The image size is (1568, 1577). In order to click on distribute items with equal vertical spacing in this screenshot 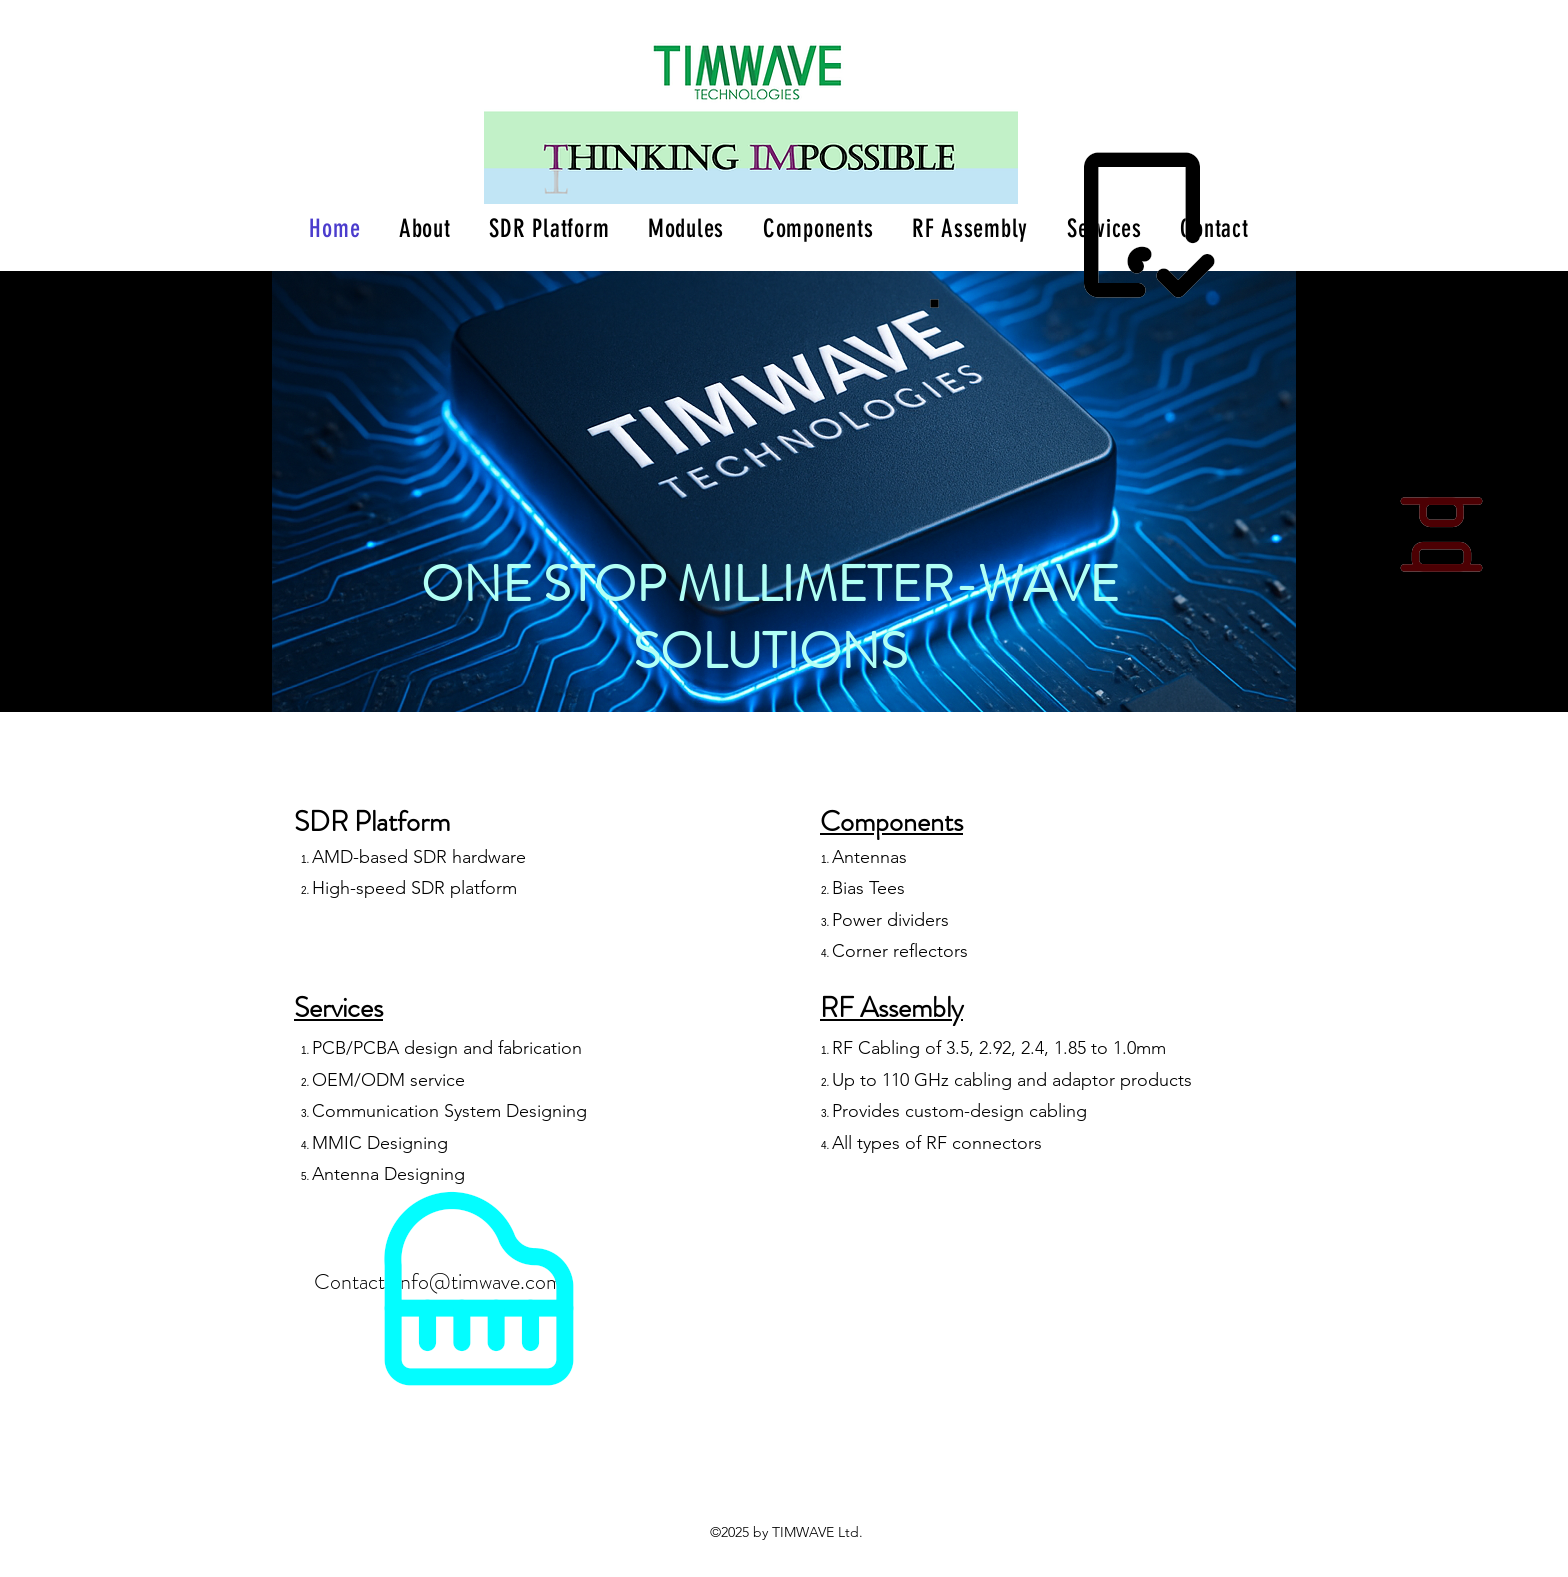, I will do `click(1441, 534)`.